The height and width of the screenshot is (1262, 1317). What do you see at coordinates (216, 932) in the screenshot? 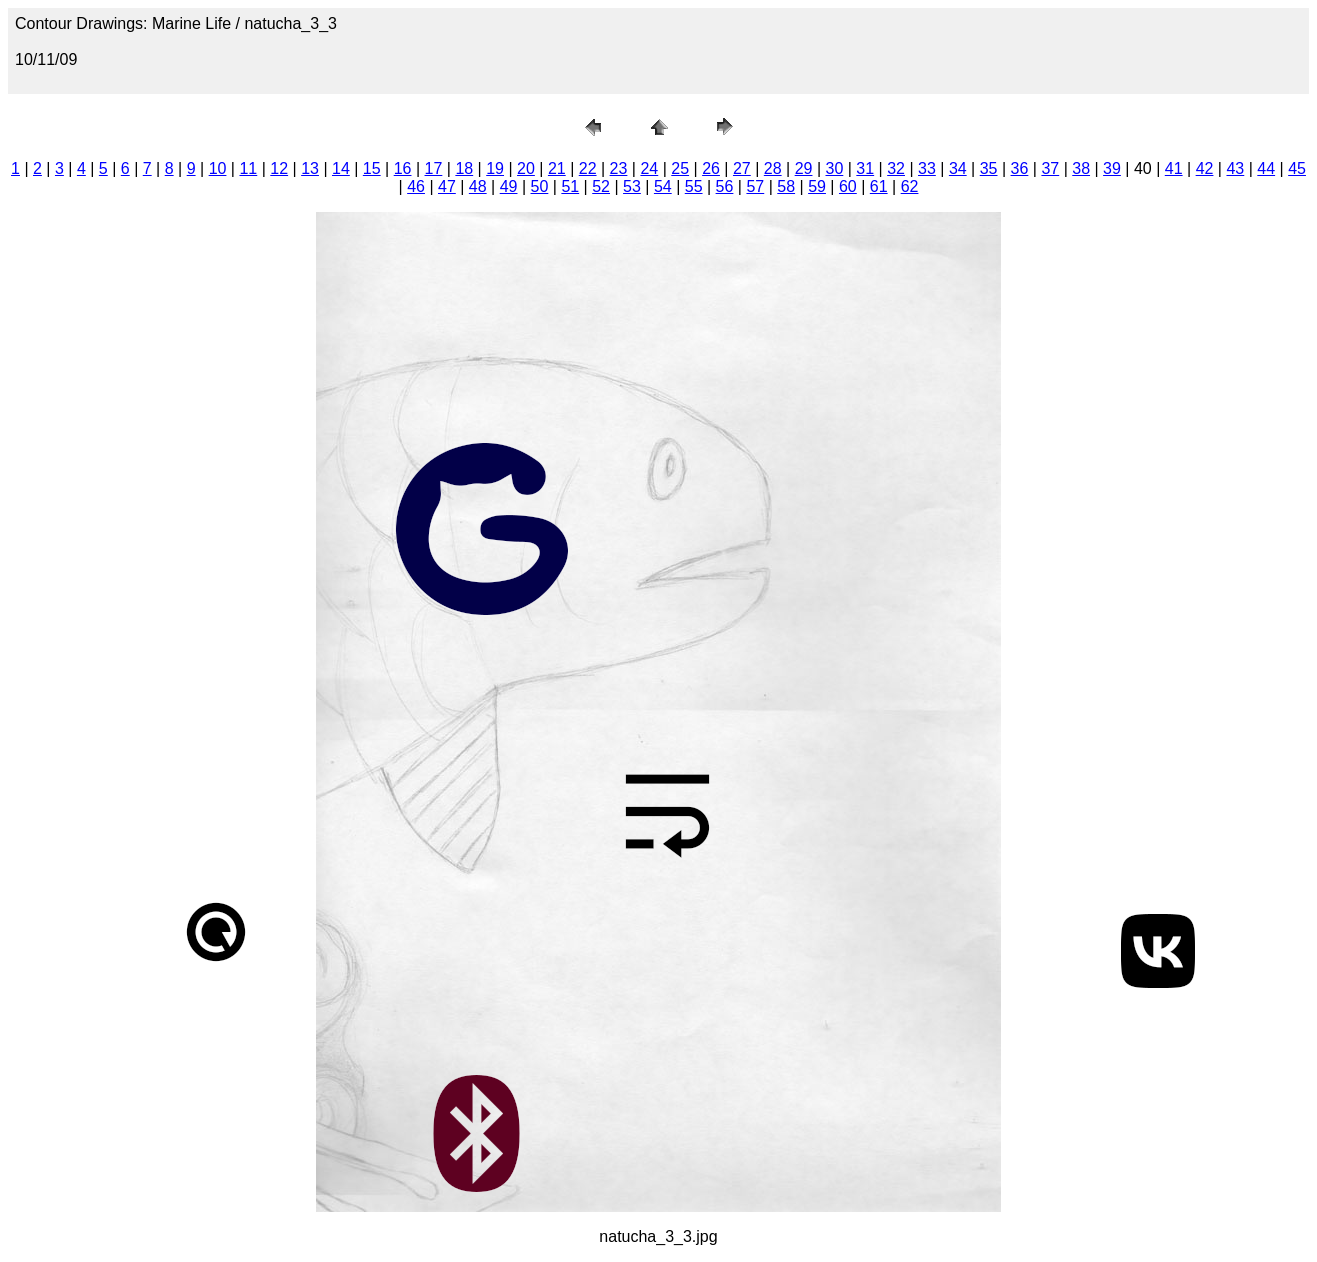
I see `restart or reboot the device` at bounding box center [216, 932].